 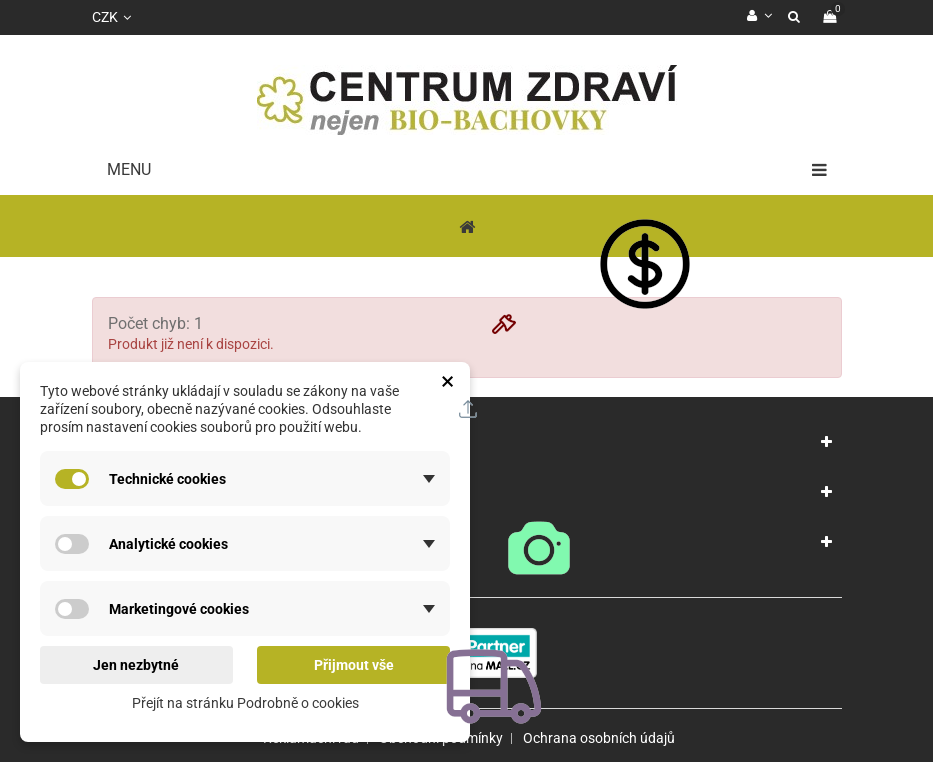 I want to click on upload a file or document, so click(x=468, y=409).